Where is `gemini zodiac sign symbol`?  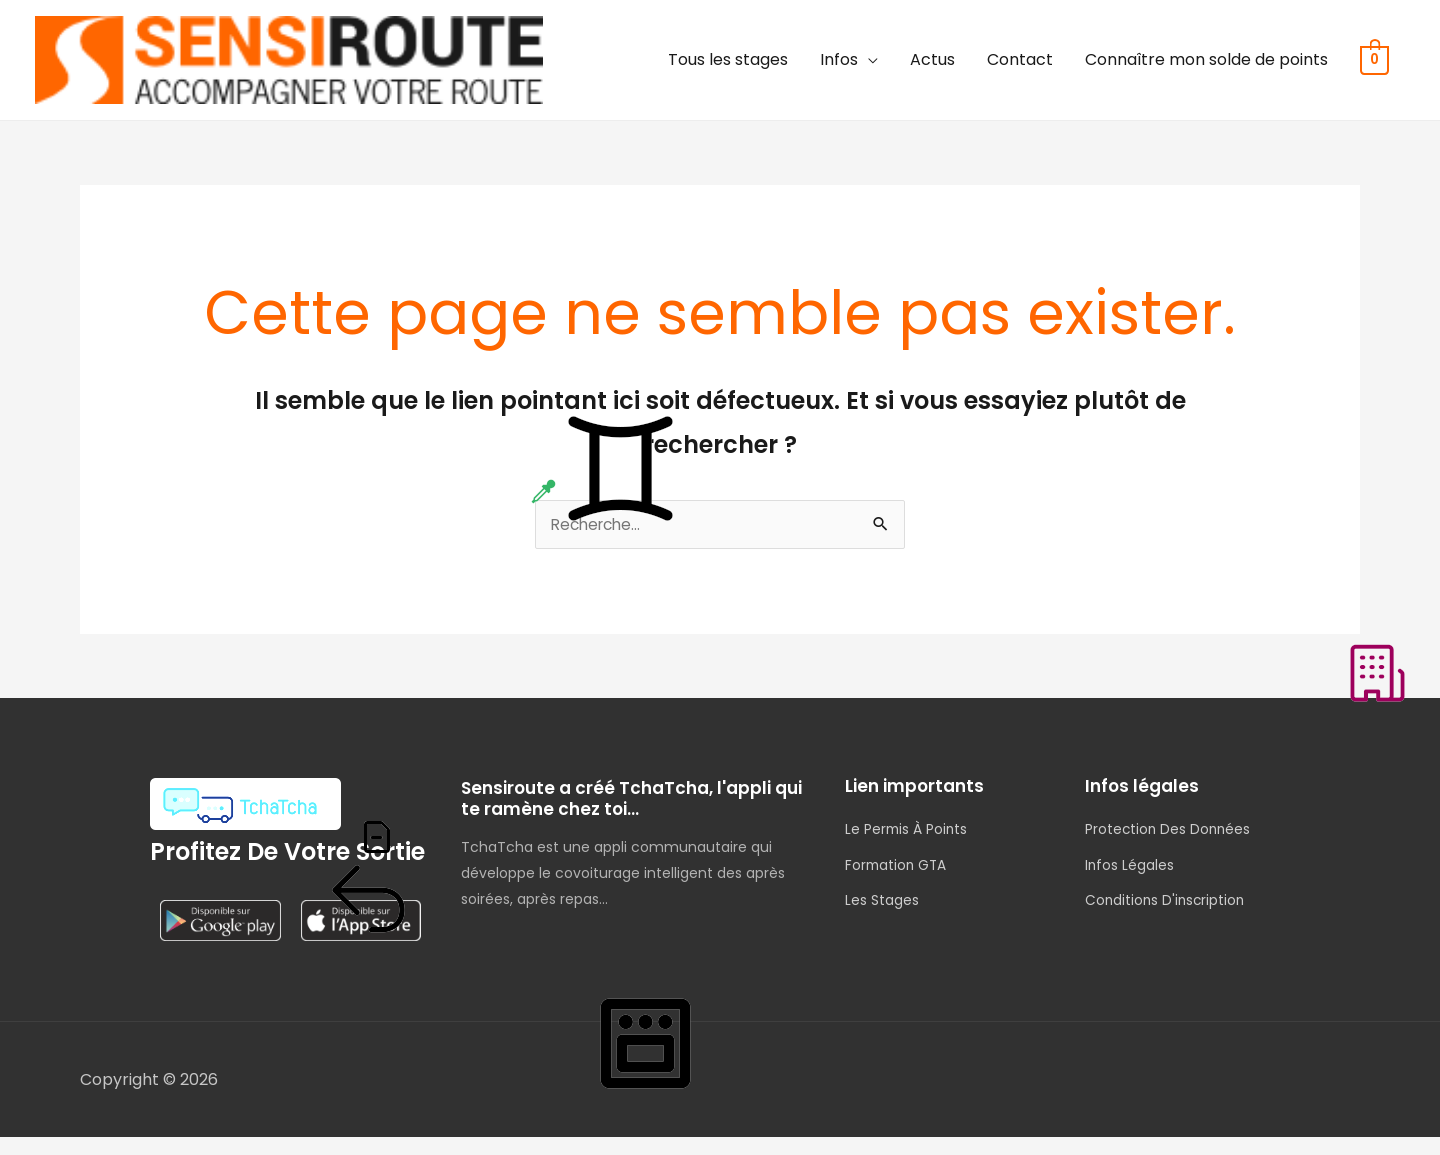
gemini zodiac sign symbol is located at coordinates (620, 468).